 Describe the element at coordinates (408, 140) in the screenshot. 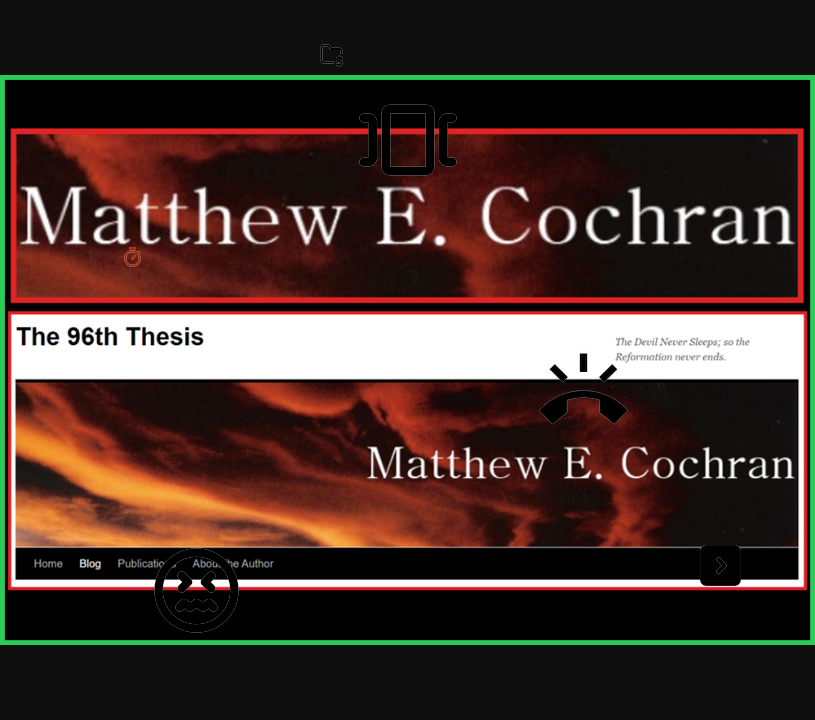

I see `navigate through a horizontal image carousel` at that location.